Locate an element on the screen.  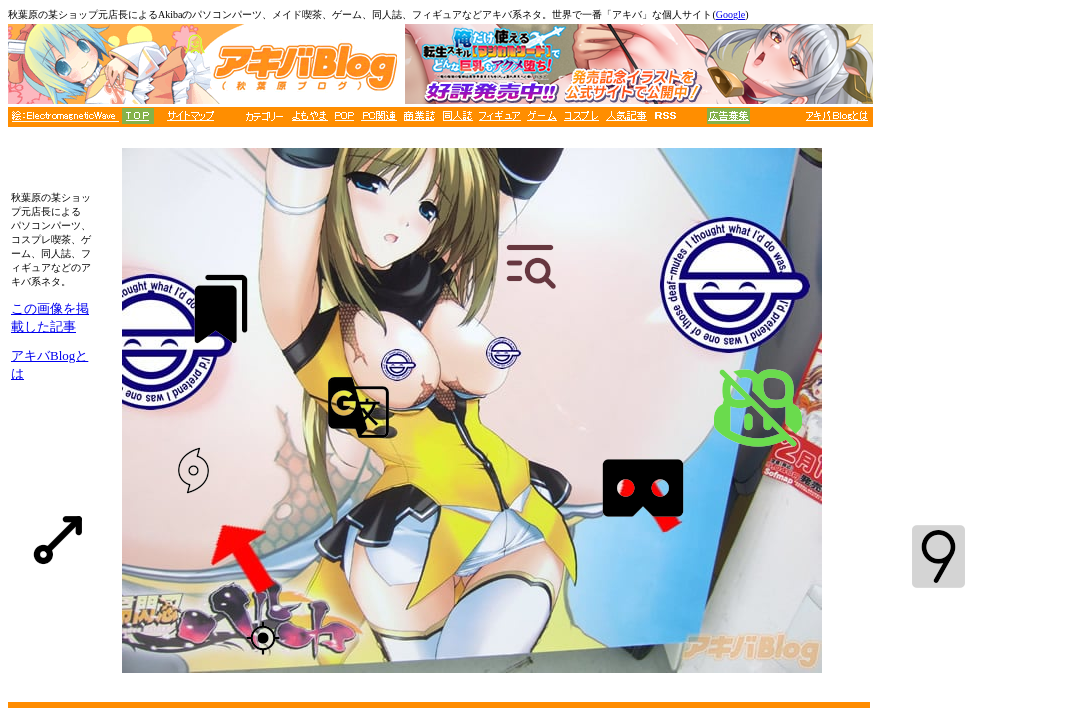
indicates github copilot is unavailable or disabled is located at coordinates (758, 408).